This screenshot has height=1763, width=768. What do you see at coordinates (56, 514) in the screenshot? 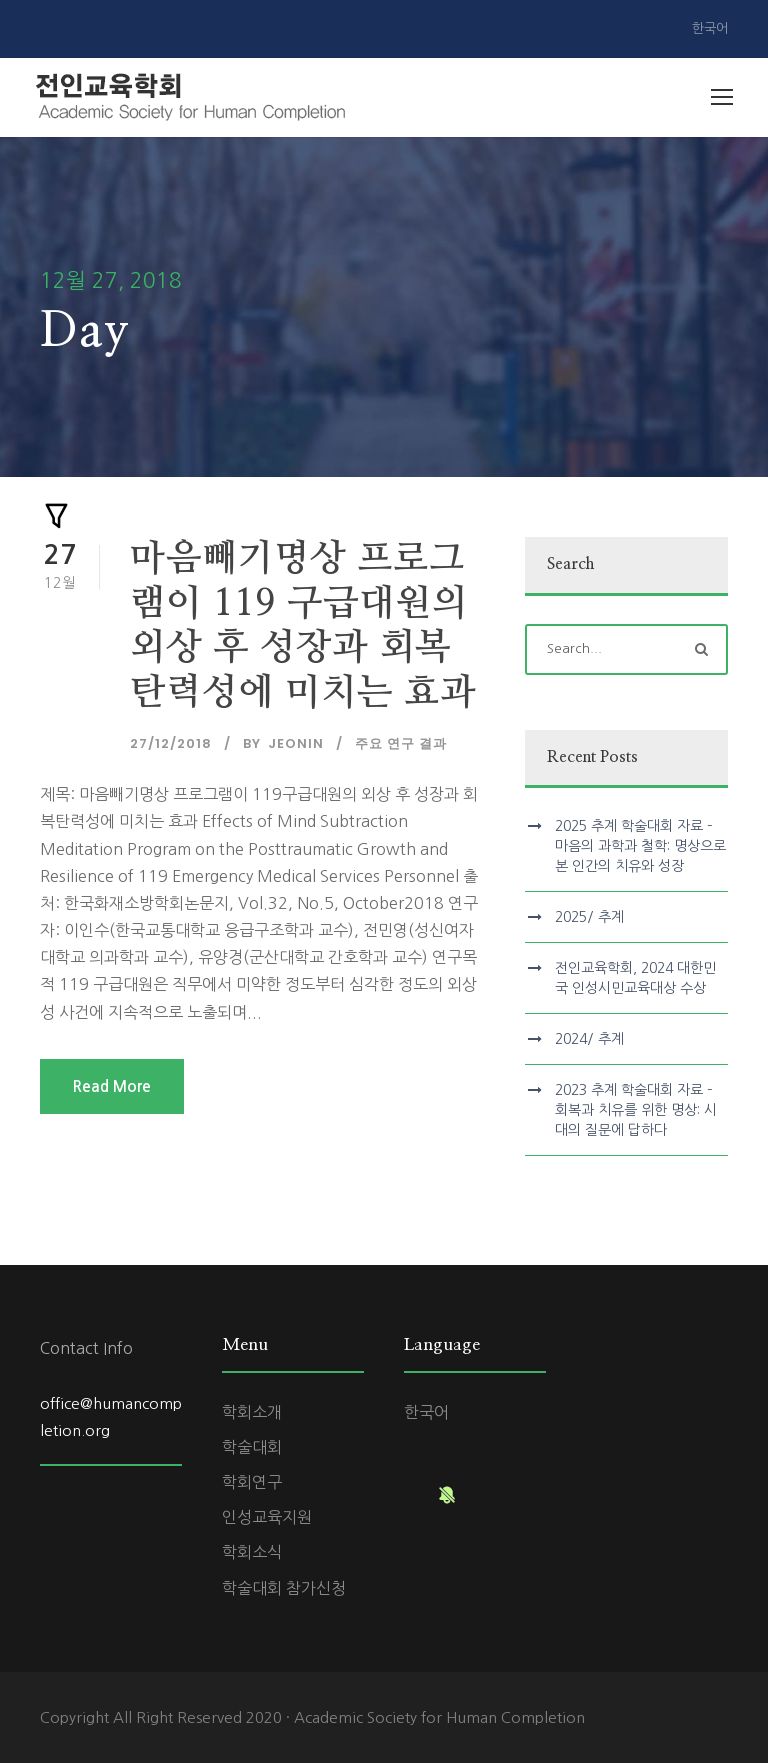
I see `filter or sort content` at bounding box center [56, 514].